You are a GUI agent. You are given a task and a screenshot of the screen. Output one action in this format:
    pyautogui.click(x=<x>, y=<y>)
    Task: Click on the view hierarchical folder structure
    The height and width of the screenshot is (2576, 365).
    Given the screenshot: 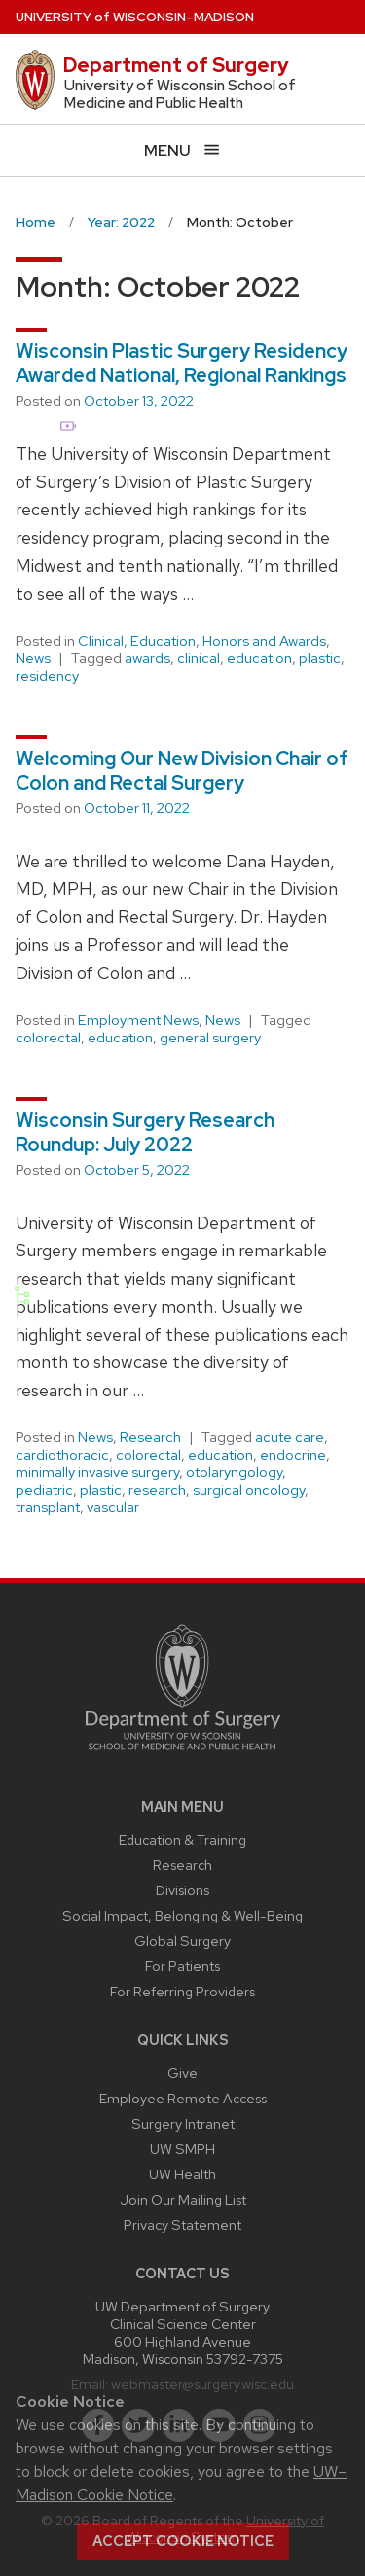 What is the action you would take?
    pyautogui.click(x=21, y=1295)
    